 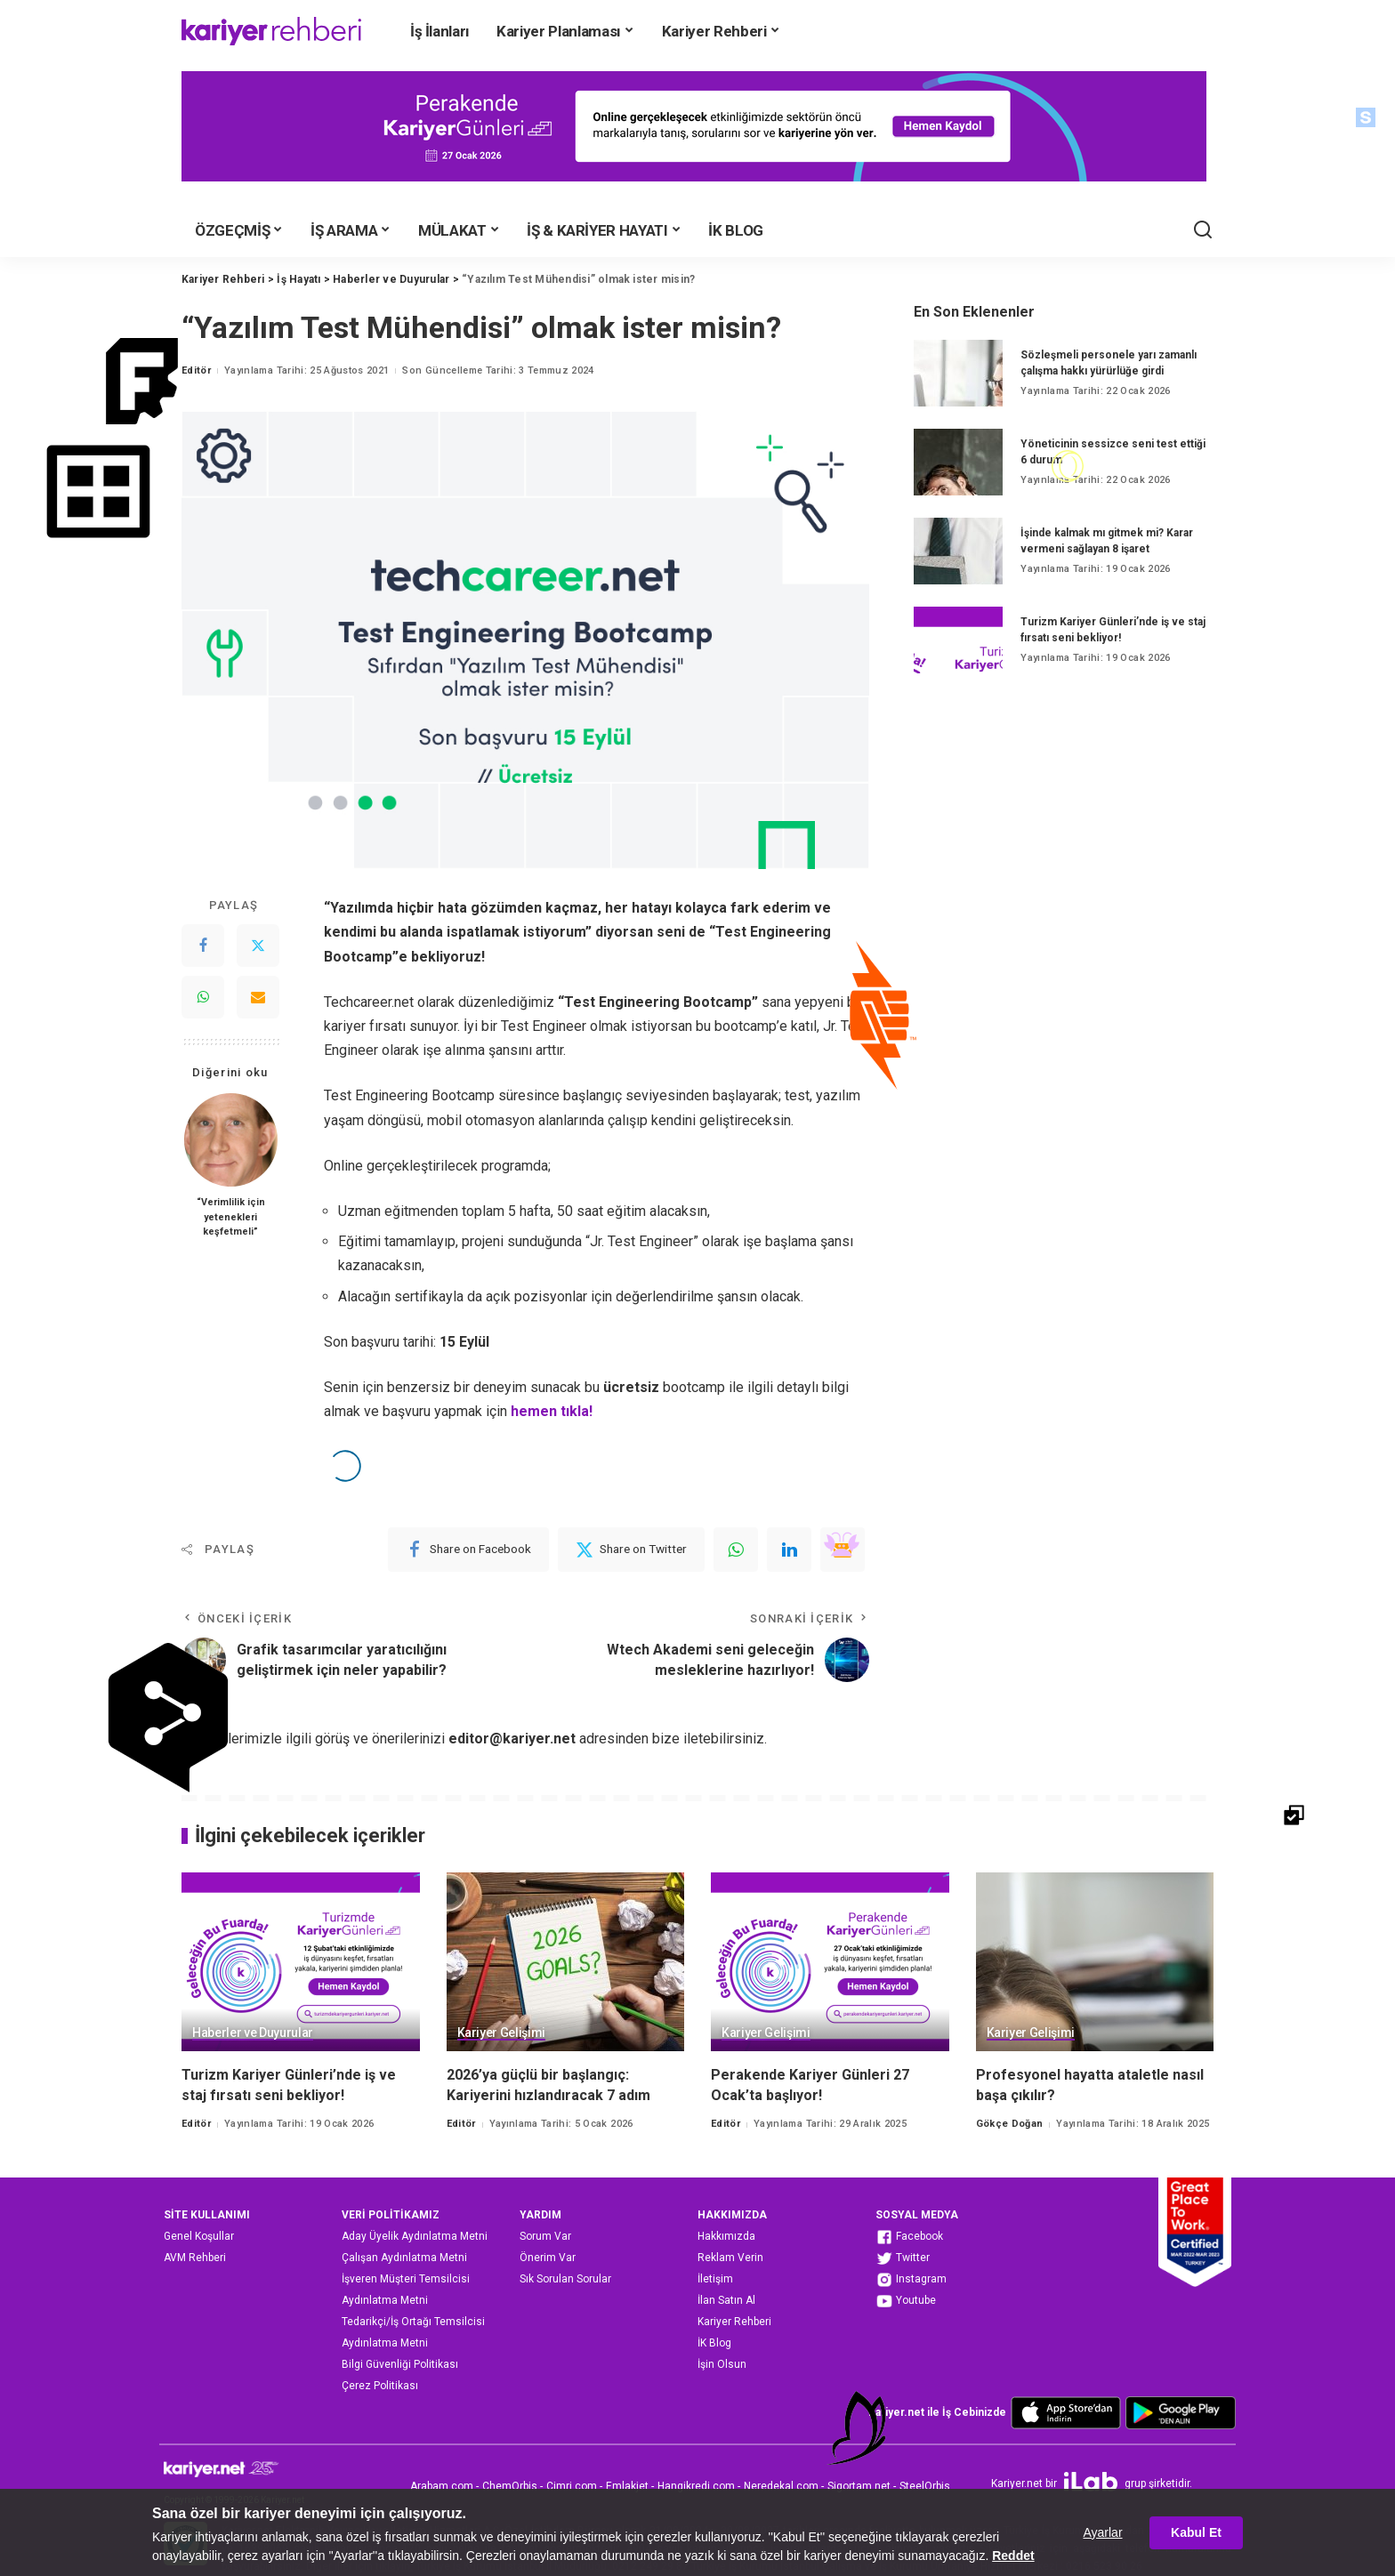 I want to click on open DeepL translator, so click(x=168, y=1718).